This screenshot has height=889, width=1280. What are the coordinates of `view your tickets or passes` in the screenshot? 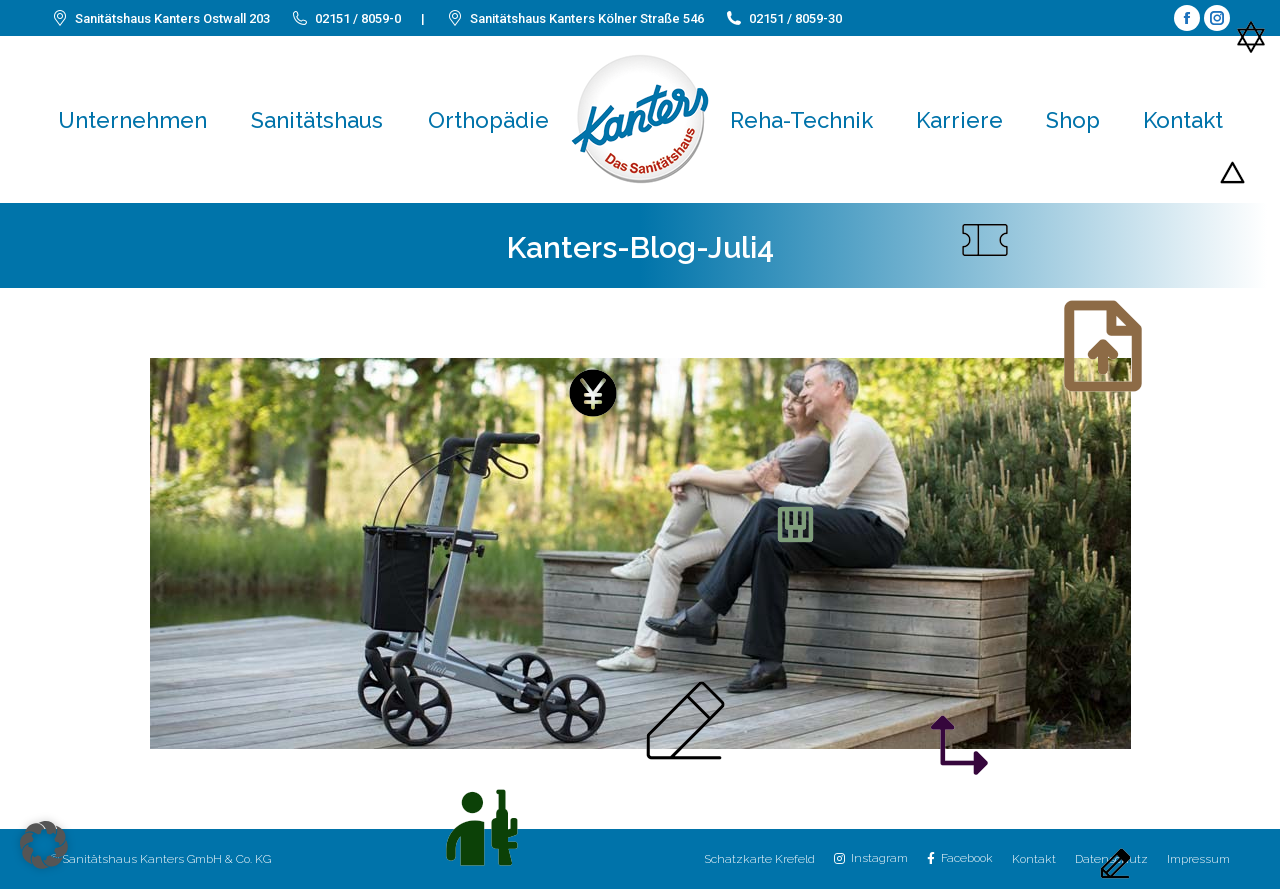 It's located at (985, 240).